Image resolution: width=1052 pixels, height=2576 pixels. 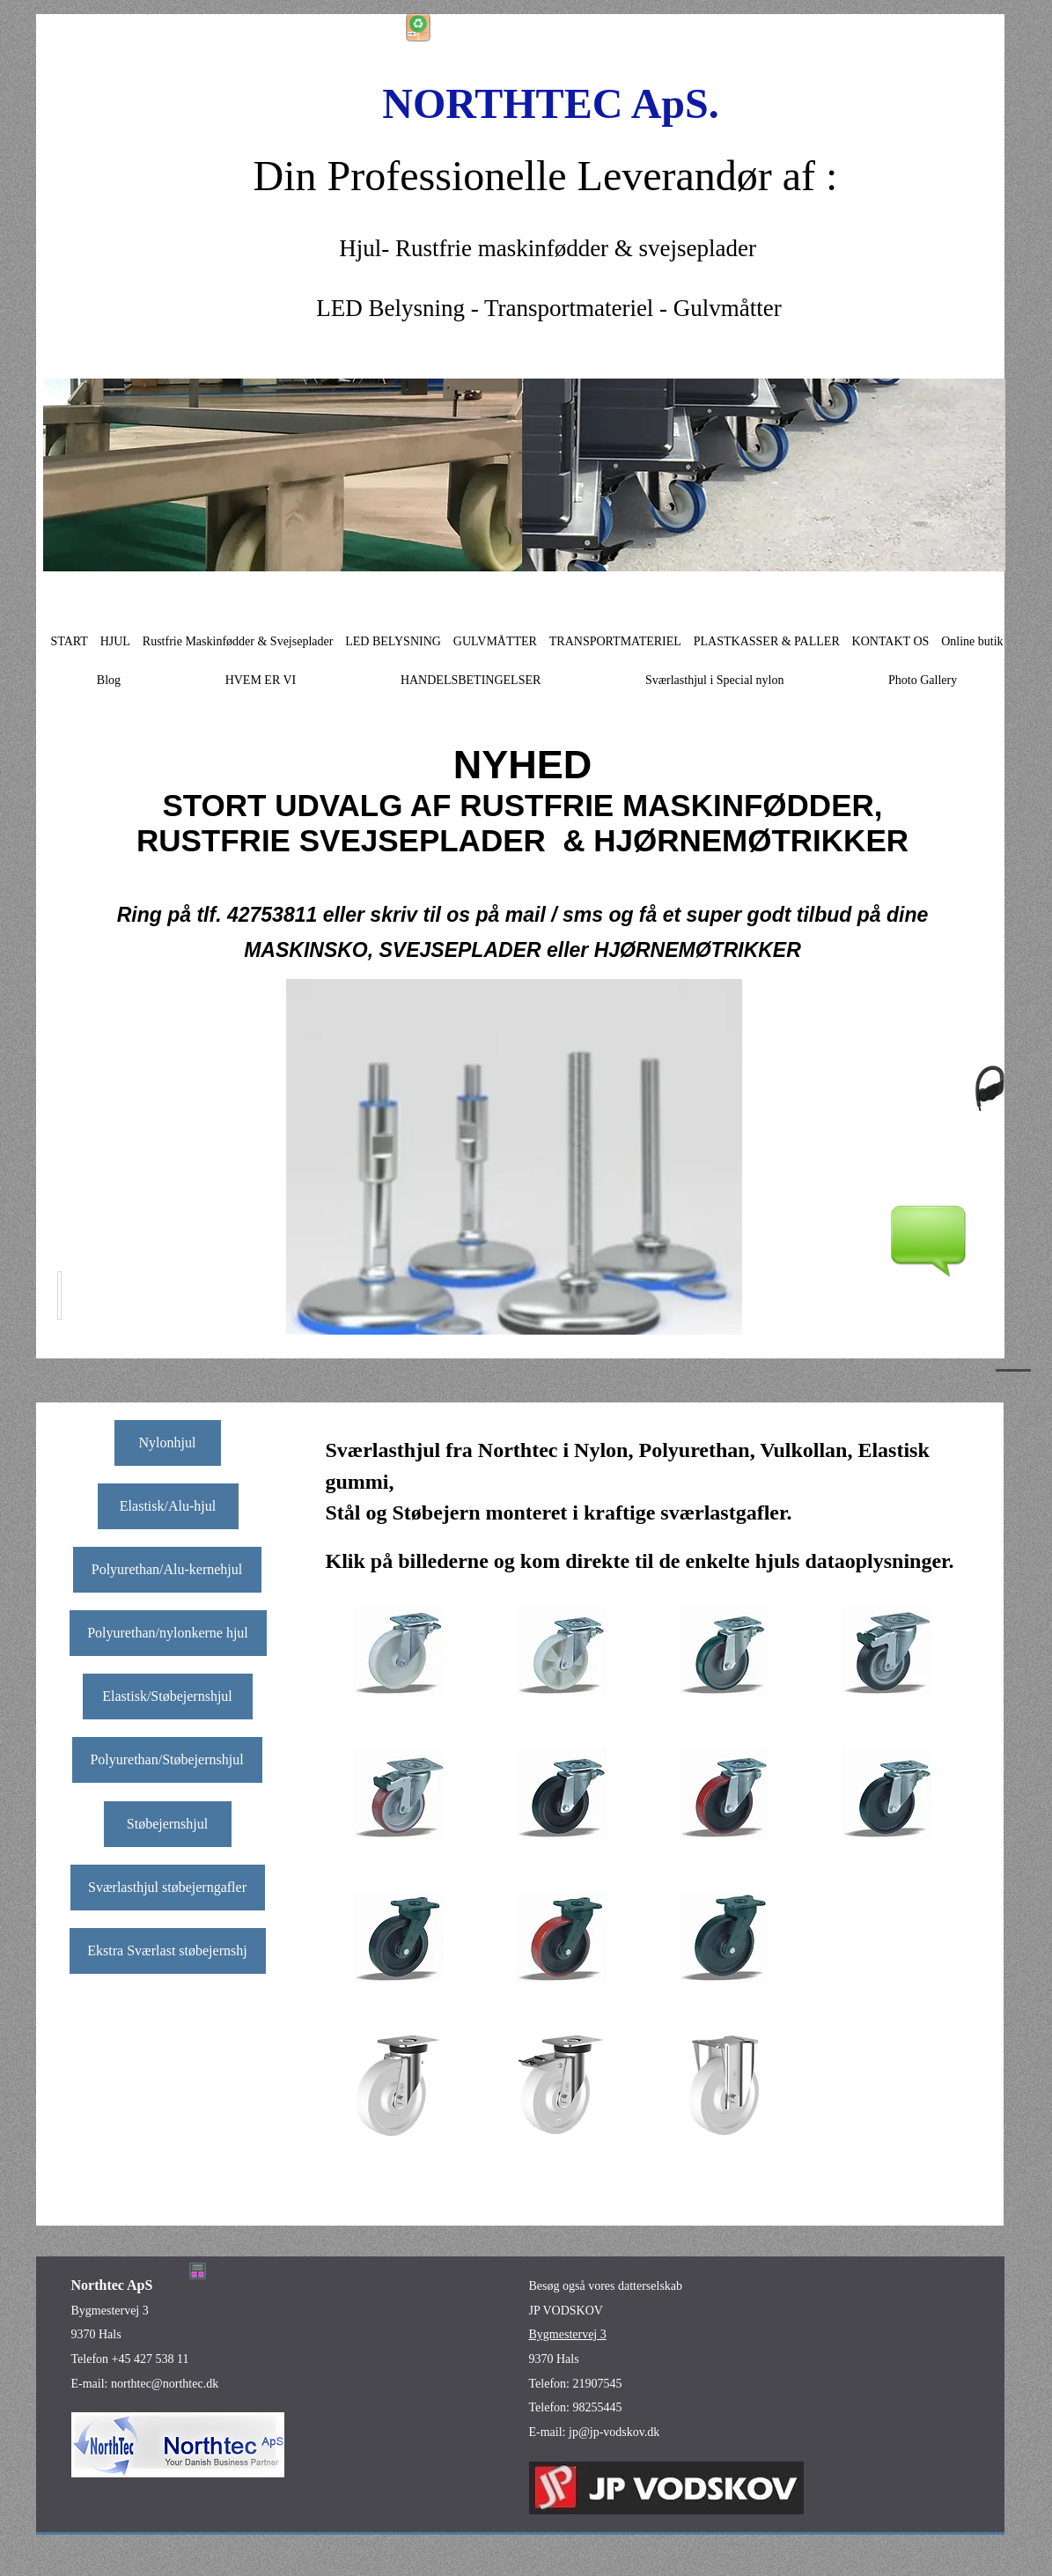 I want to click on system is cleaning up unused packages, so click(x=418, y=27).